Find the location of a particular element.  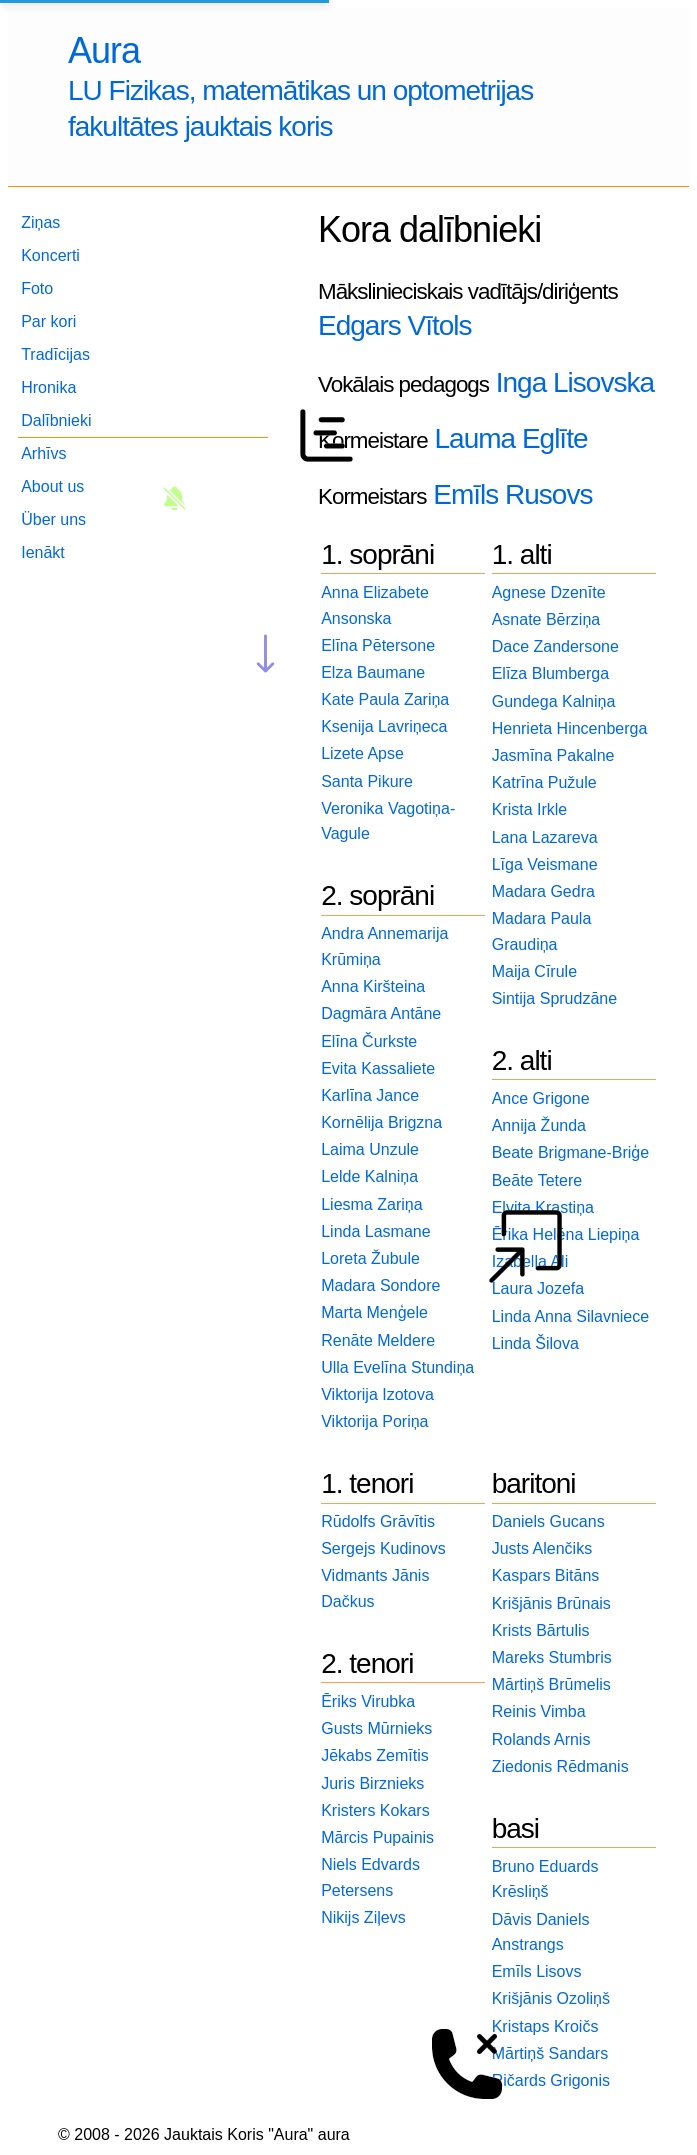

end or decline a phone call is located at coordinates (467, 2064).